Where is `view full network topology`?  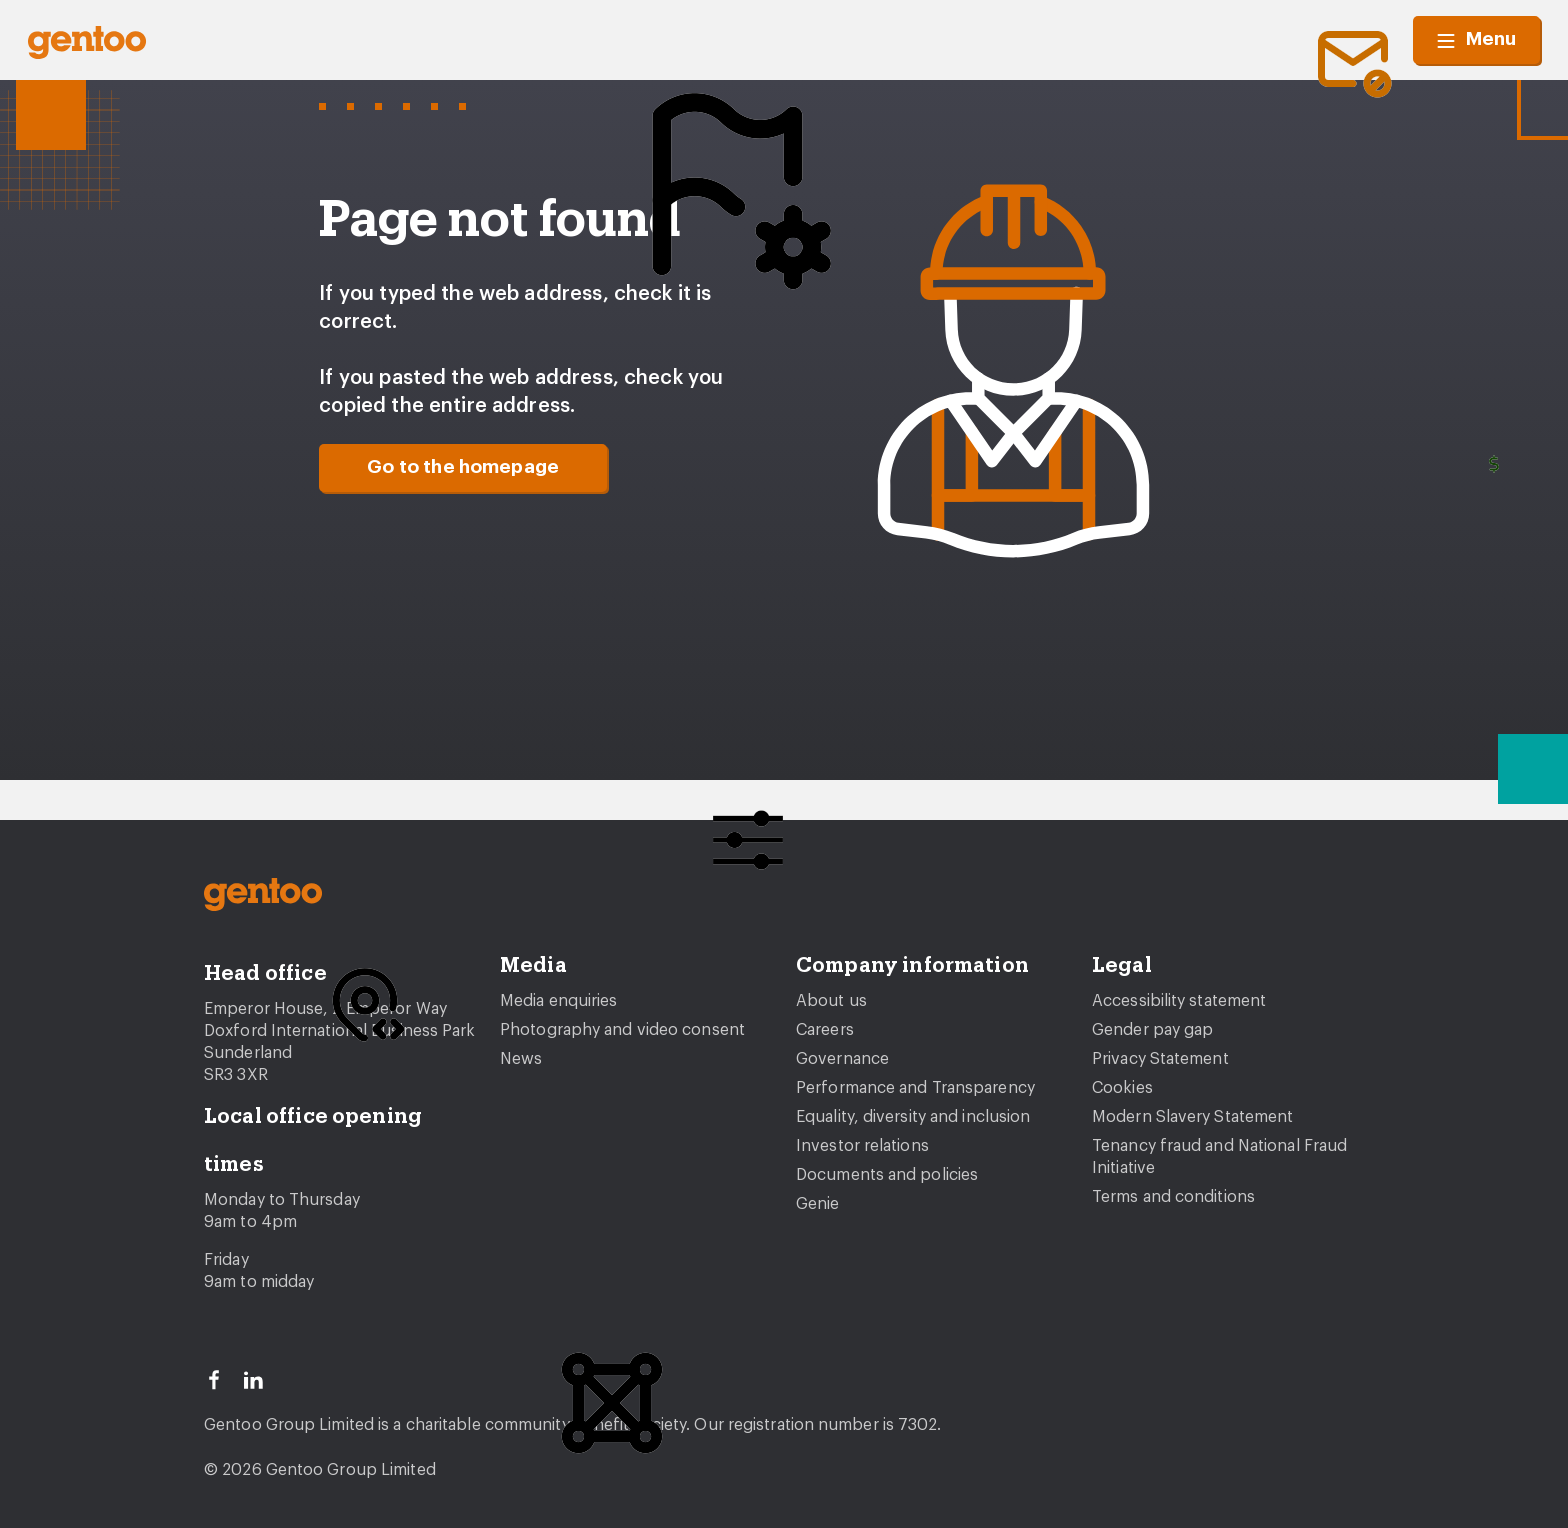 view full network topology is located at coordinates (612, 1403).